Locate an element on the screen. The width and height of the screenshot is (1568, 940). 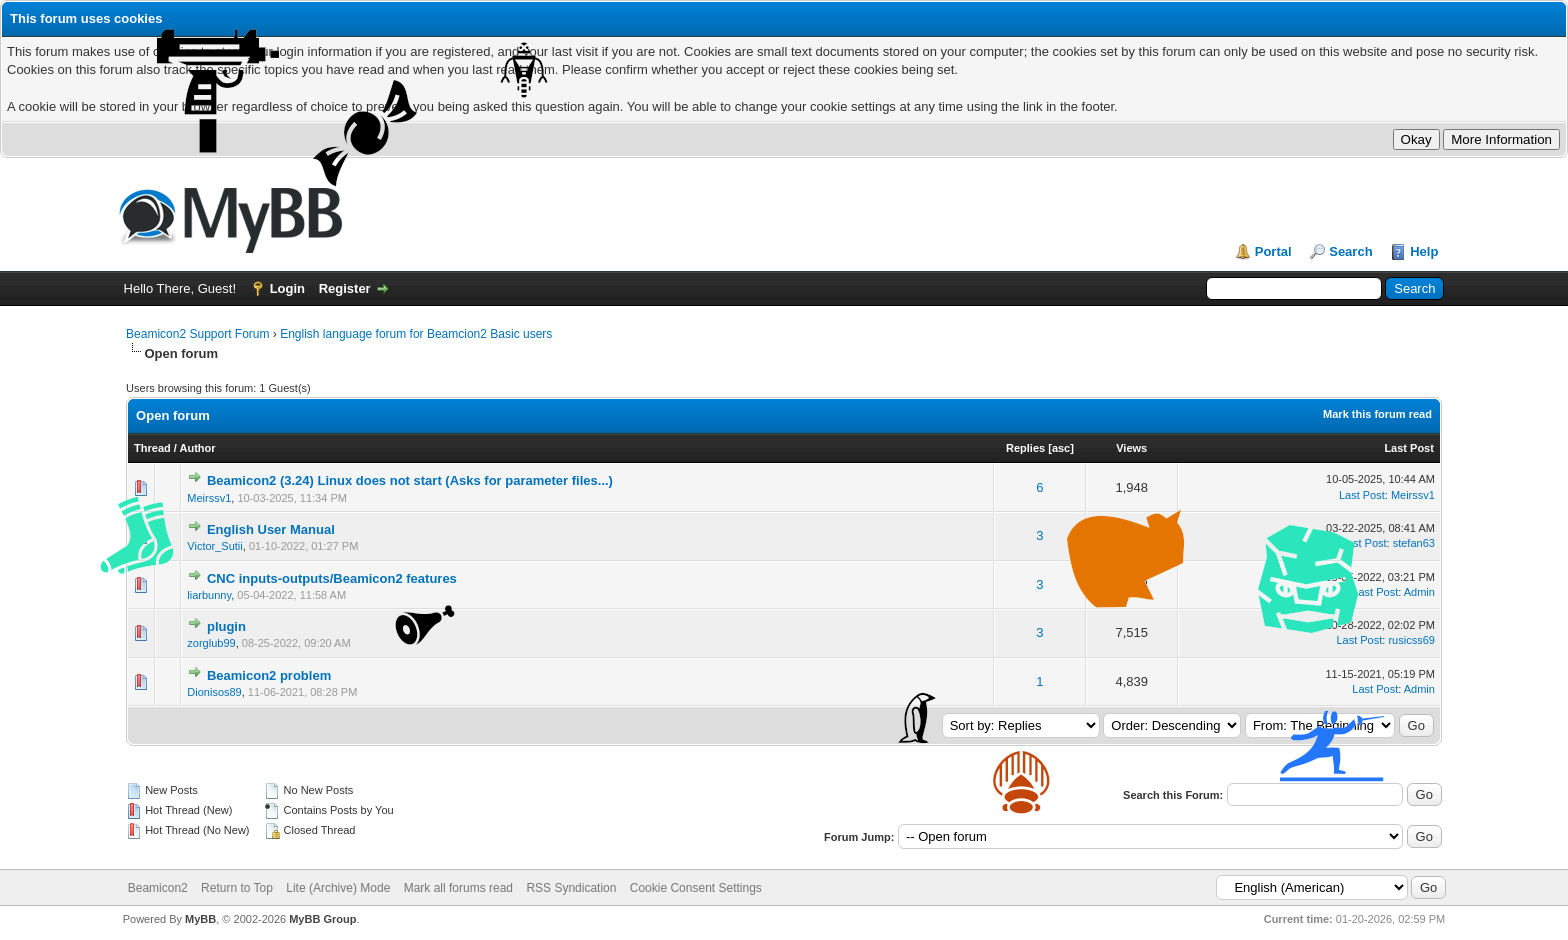
penguin character or mascot icon is located at coordinates (917, 718).